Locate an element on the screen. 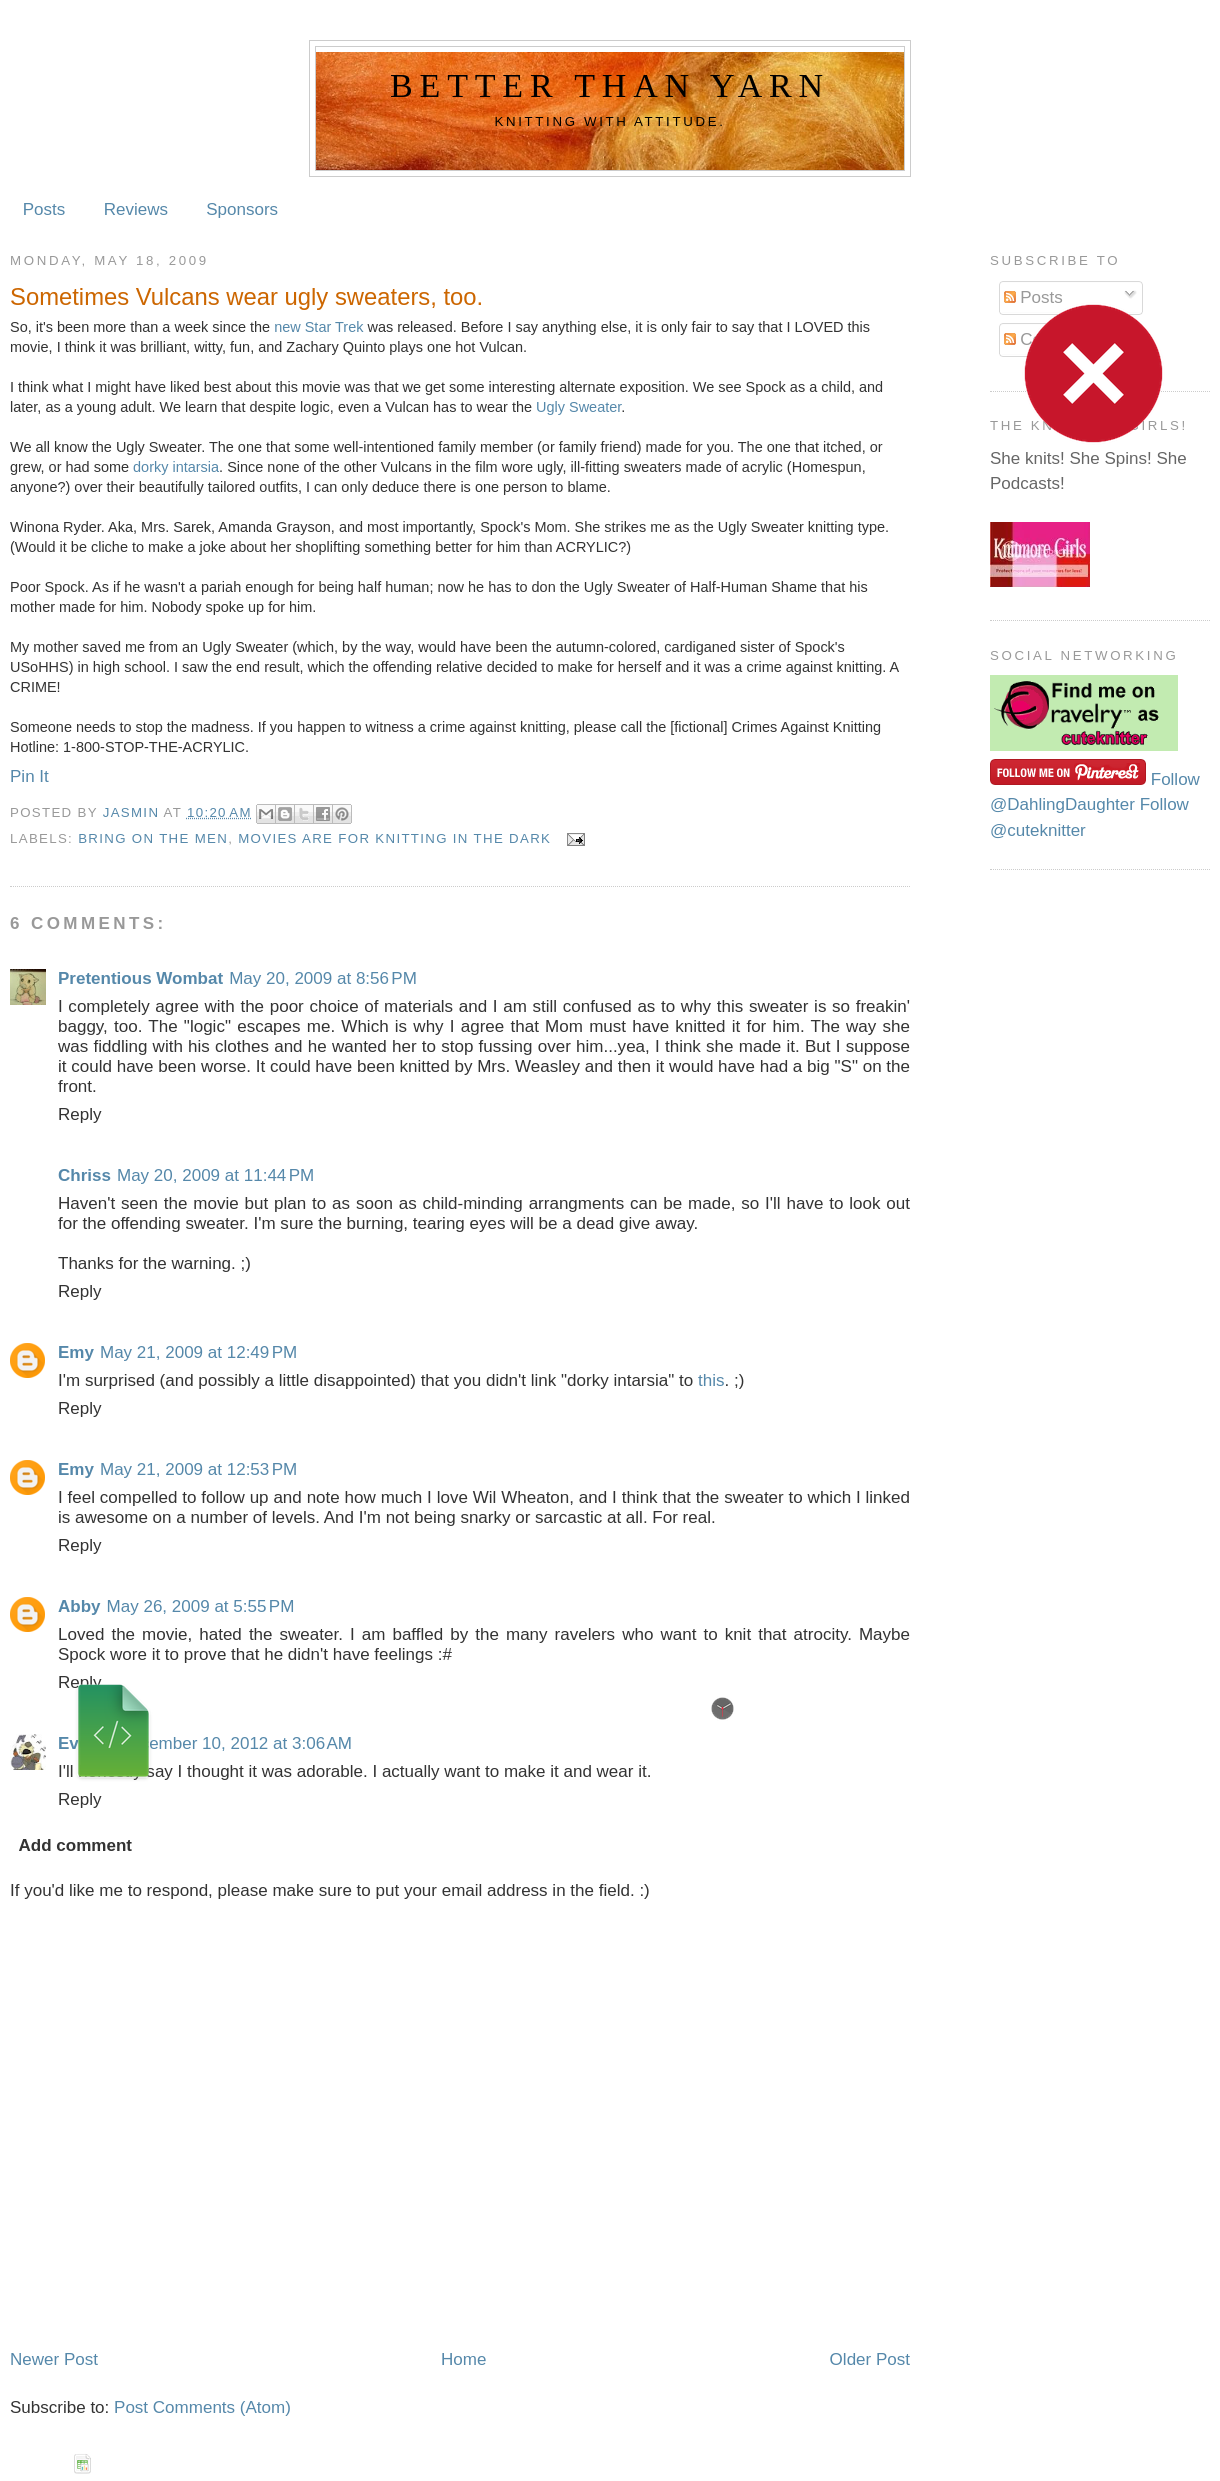  openoffice calc spreadsheet file is located at coordinates (82, 2463).